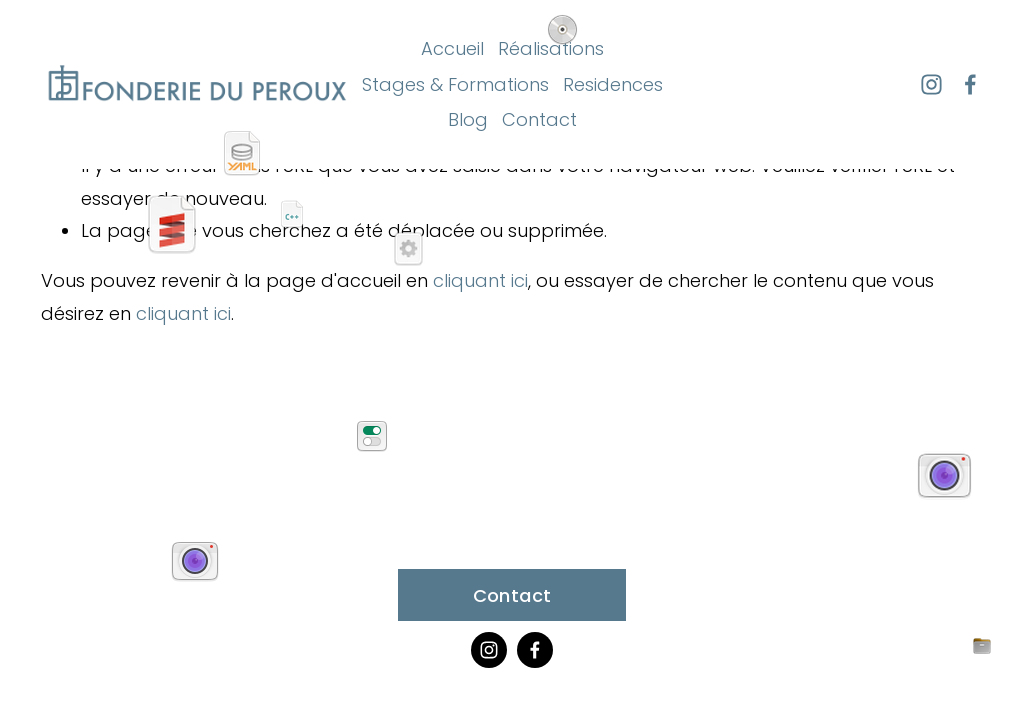 This screenshot has height=720, width=1024. What do you see at coordinates (292, 214) in the screenshot?
I see `a C++ source code file` at bounding box center [292, 214].